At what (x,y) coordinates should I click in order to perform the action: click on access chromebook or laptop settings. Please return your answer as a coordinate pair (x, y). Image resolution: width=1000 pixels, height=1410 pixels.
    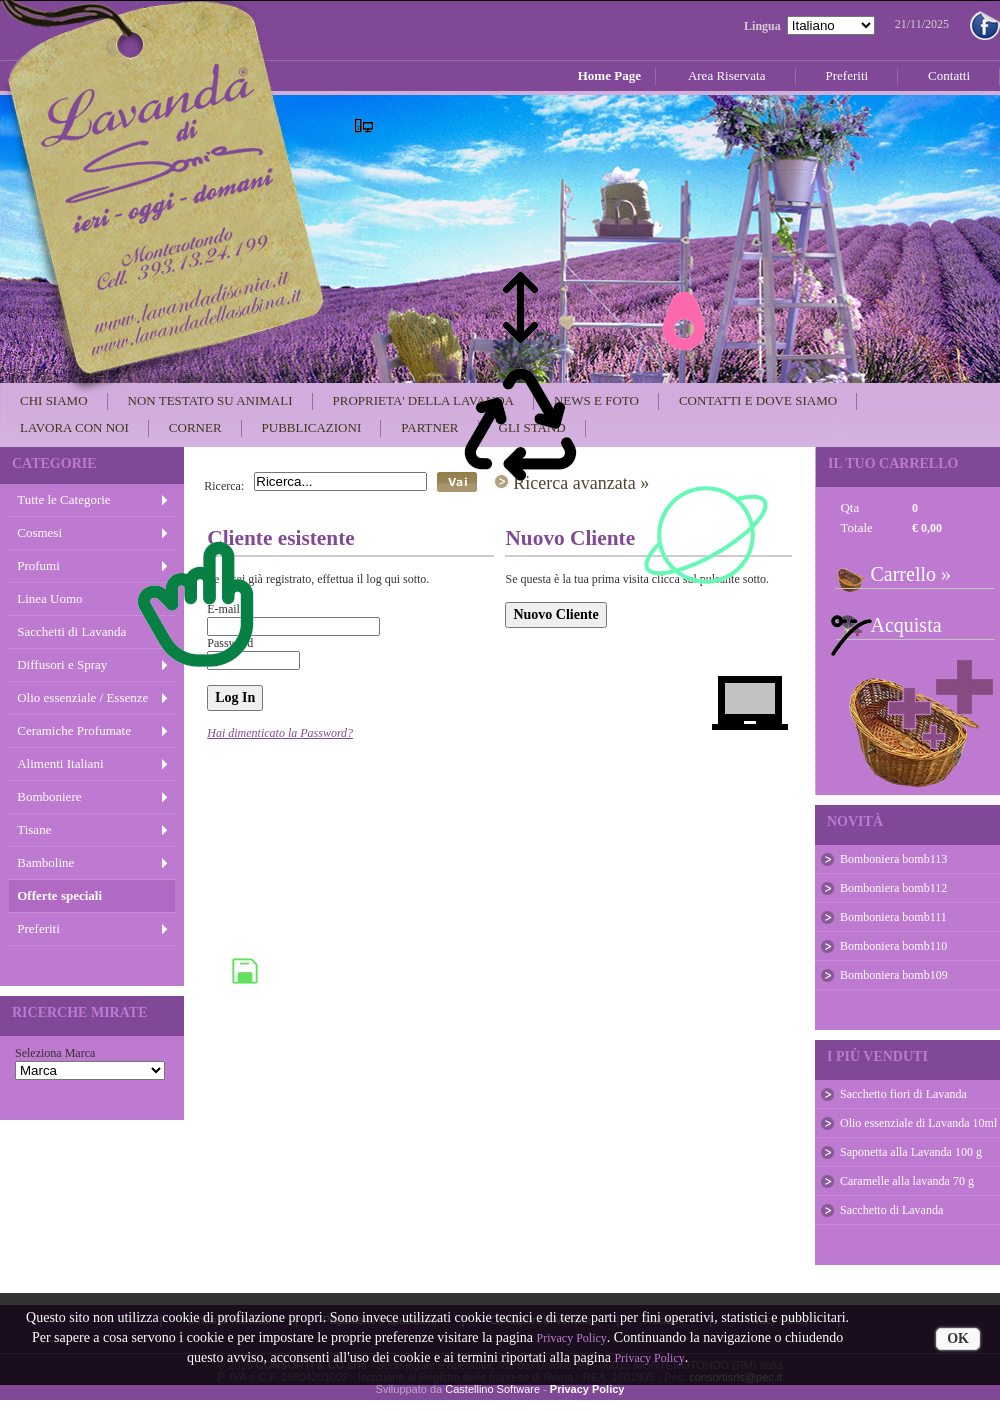
    Looking at the image, I should click on (750, 705).